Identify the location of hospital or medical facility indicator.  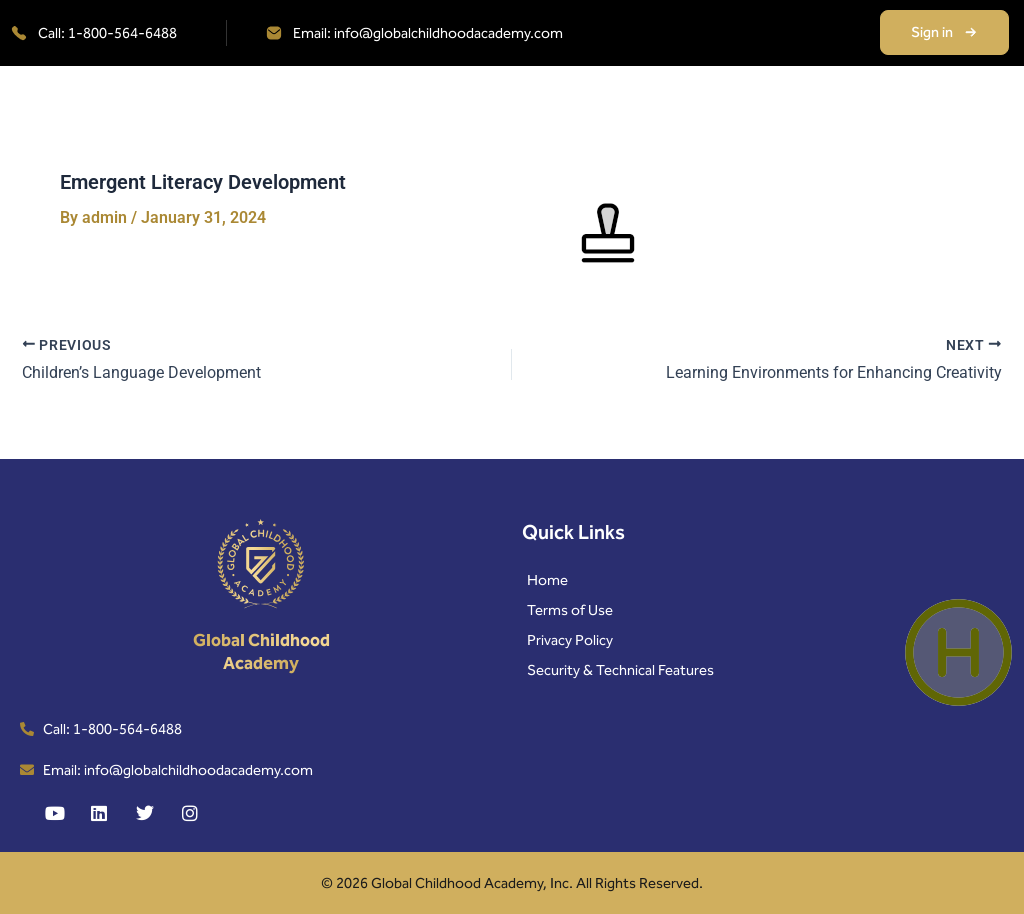
(958, 652).